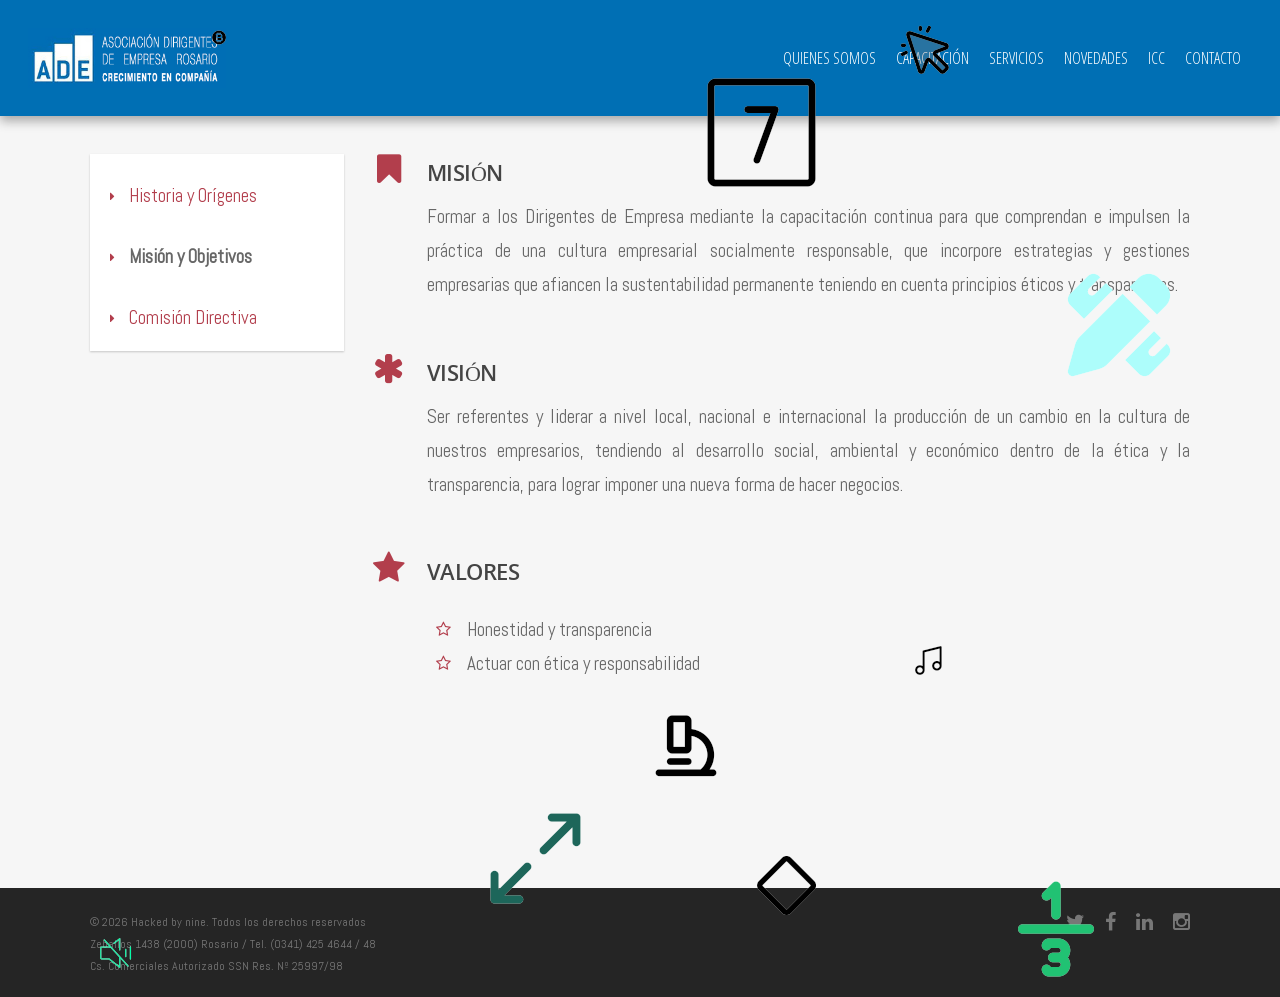 This screenshot has height=997, width=1280. Describe the element at coordinates (930, 661) in the screenshot. I see `access music or audio player` at that location.